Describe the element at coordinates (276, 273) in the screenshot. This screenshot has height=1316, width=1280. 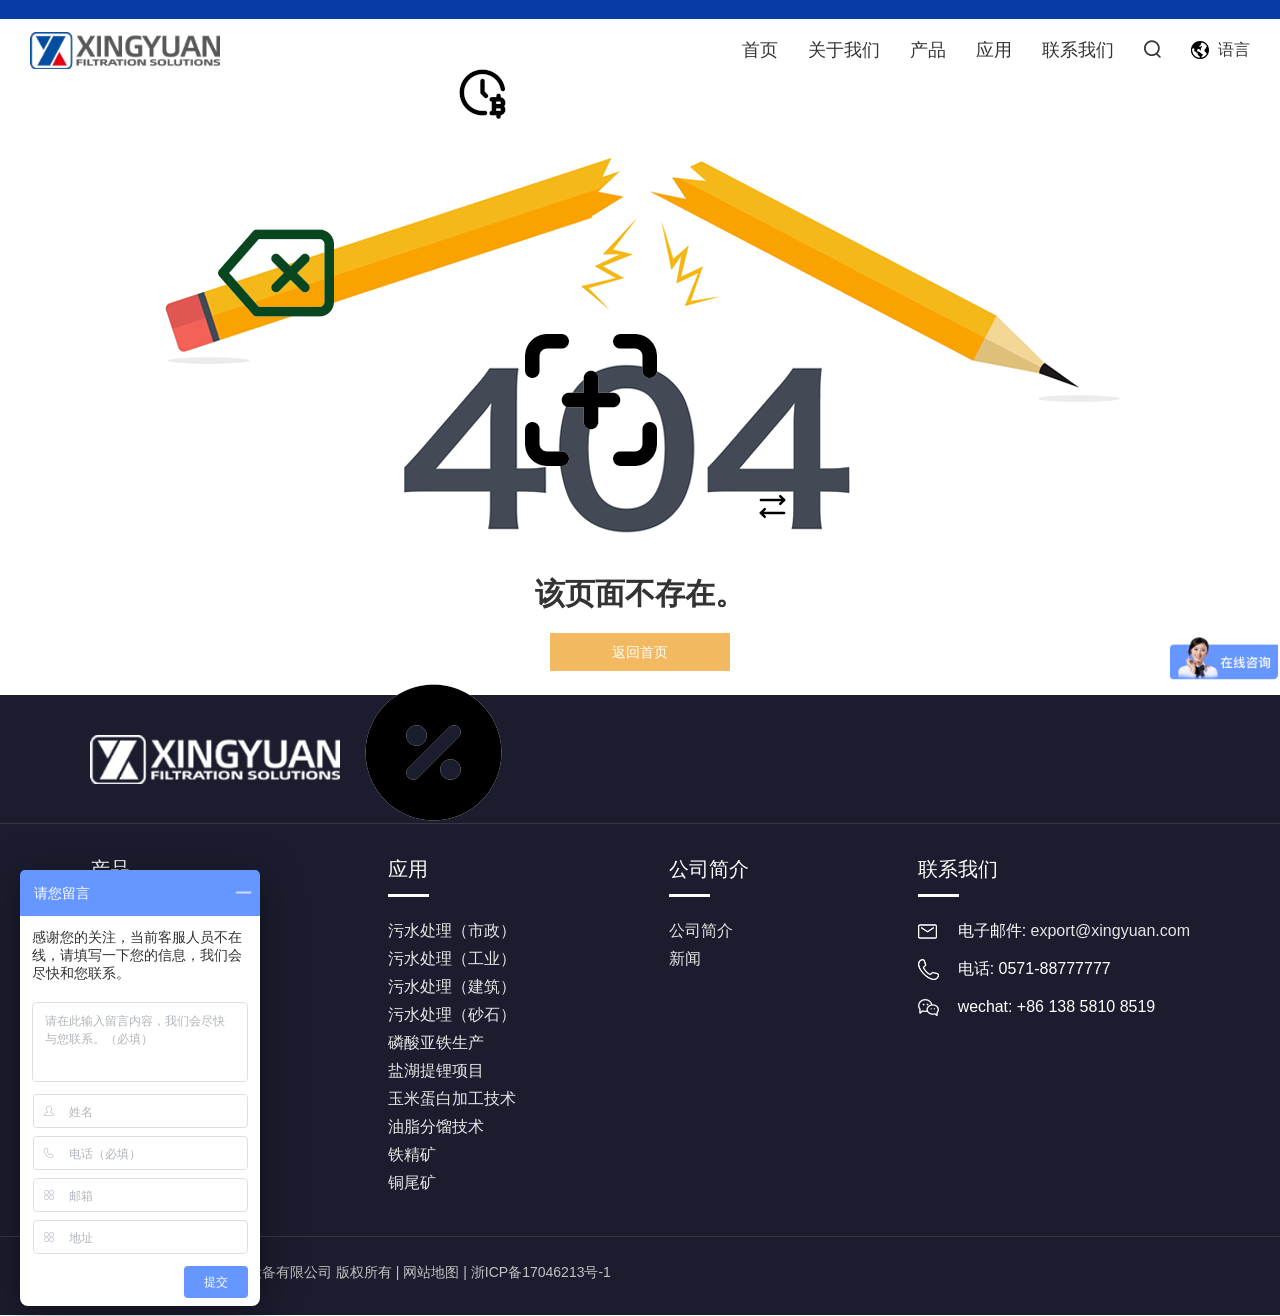
I see `delete a tag or label` at that location.